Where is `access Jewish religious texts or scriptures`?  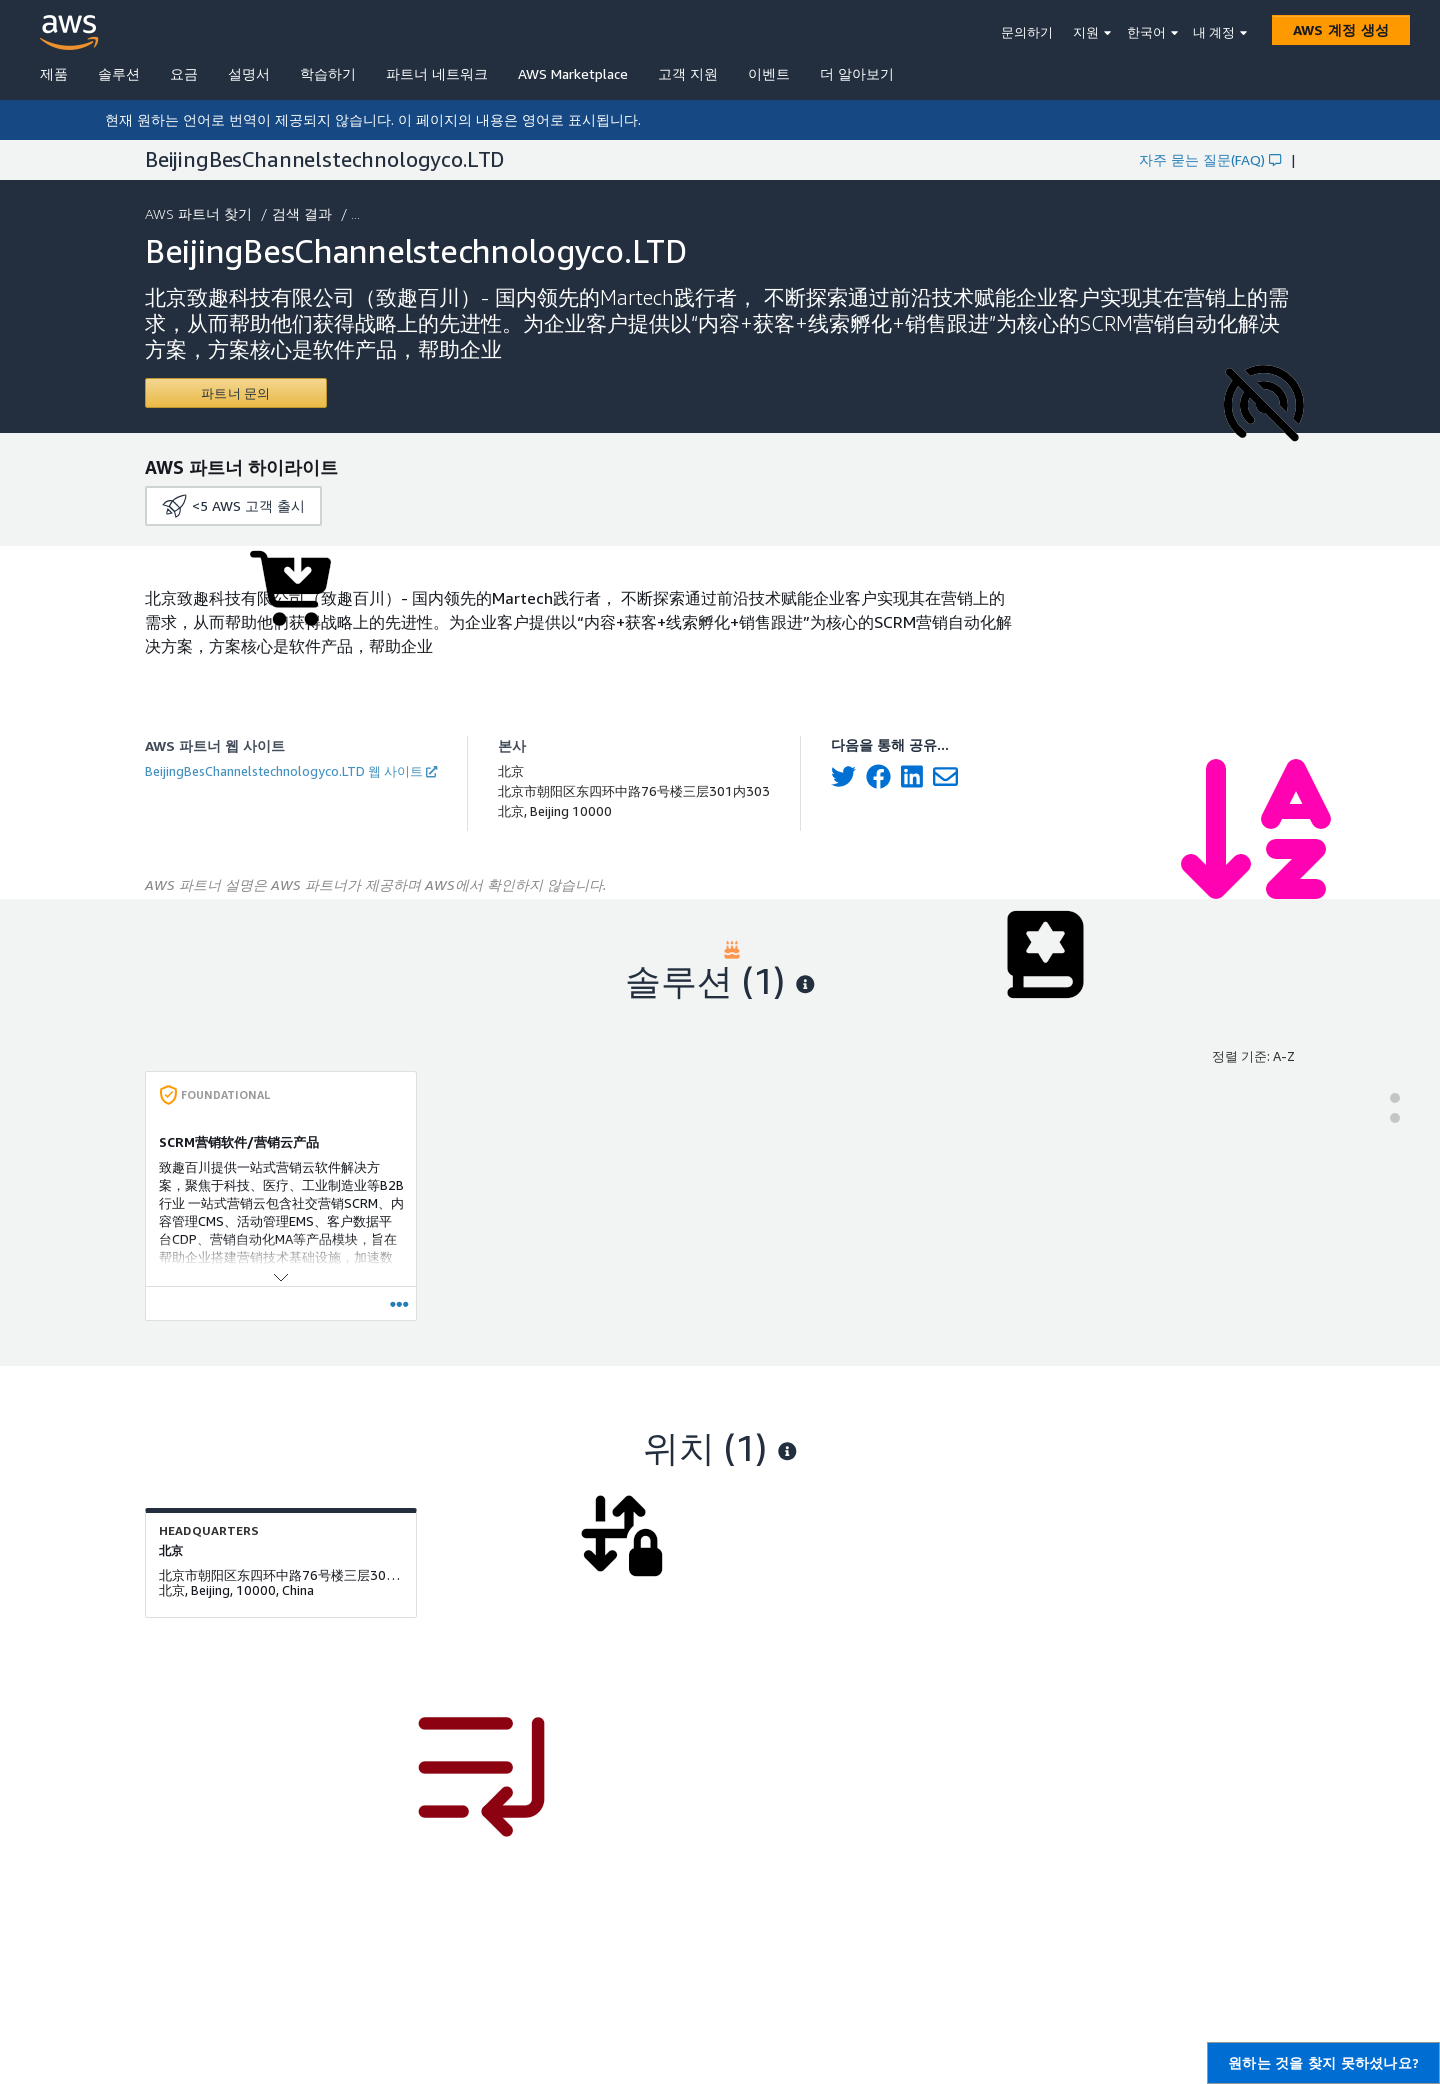
access Jewish religious texts or scriptures is located at coordinates (1045, 954).